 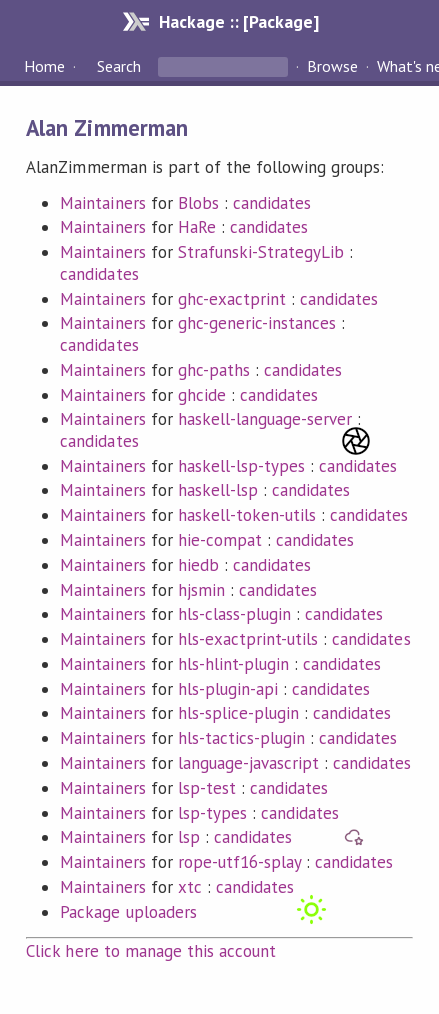 What do you see at coordinates (311, 909) in the screenshot?
I see `switch to light mode` at bounding box center [311, 909].